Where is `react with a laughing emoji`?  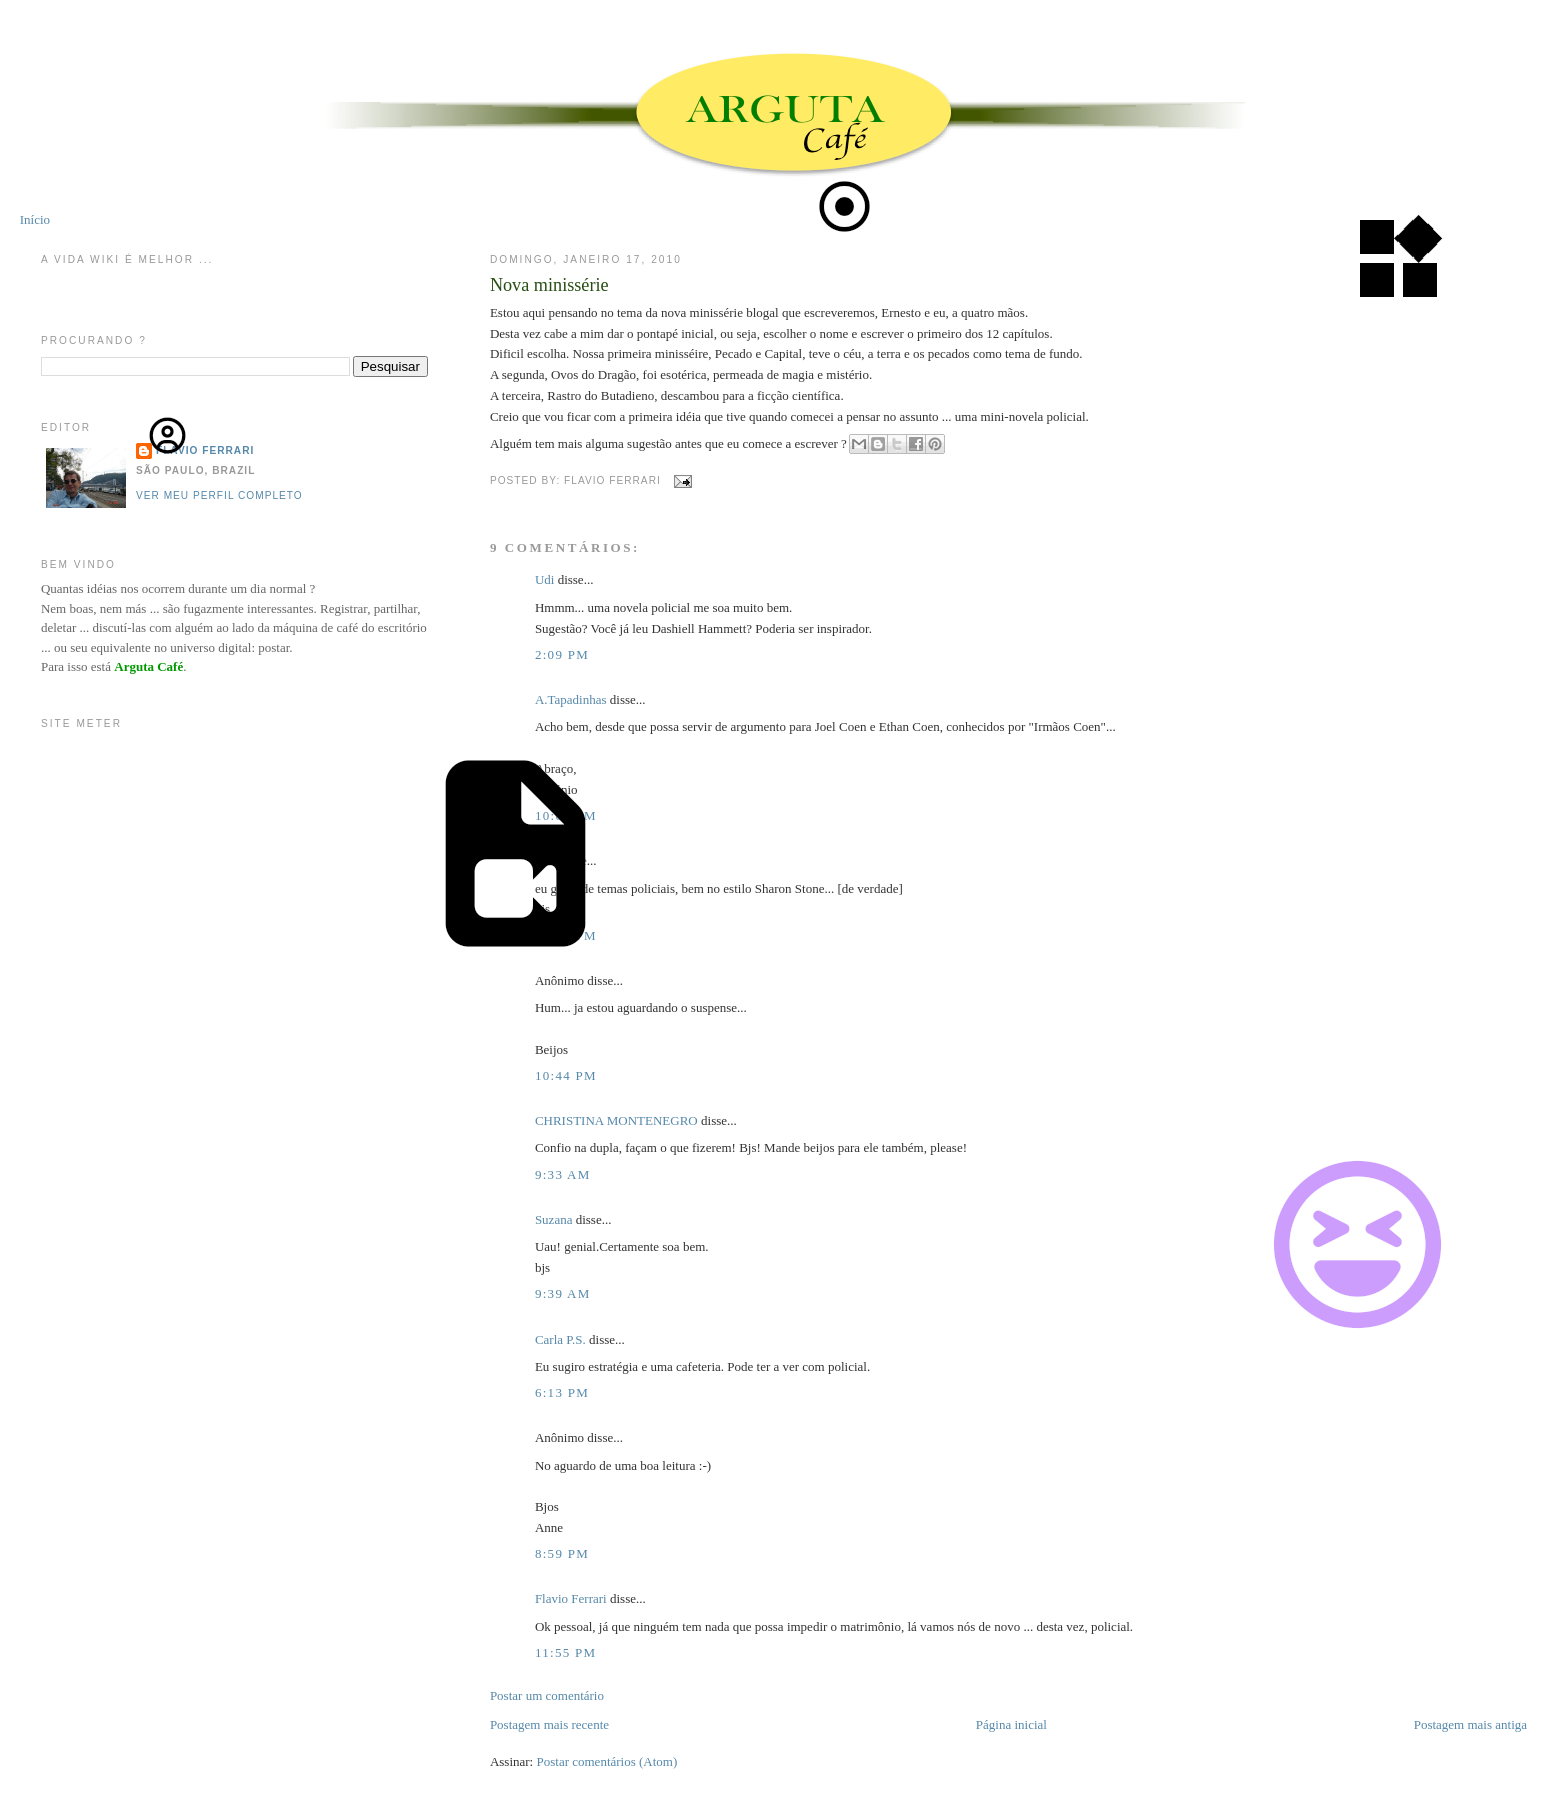 react with a laughing emoji is located at coordinates (1357, 1244).